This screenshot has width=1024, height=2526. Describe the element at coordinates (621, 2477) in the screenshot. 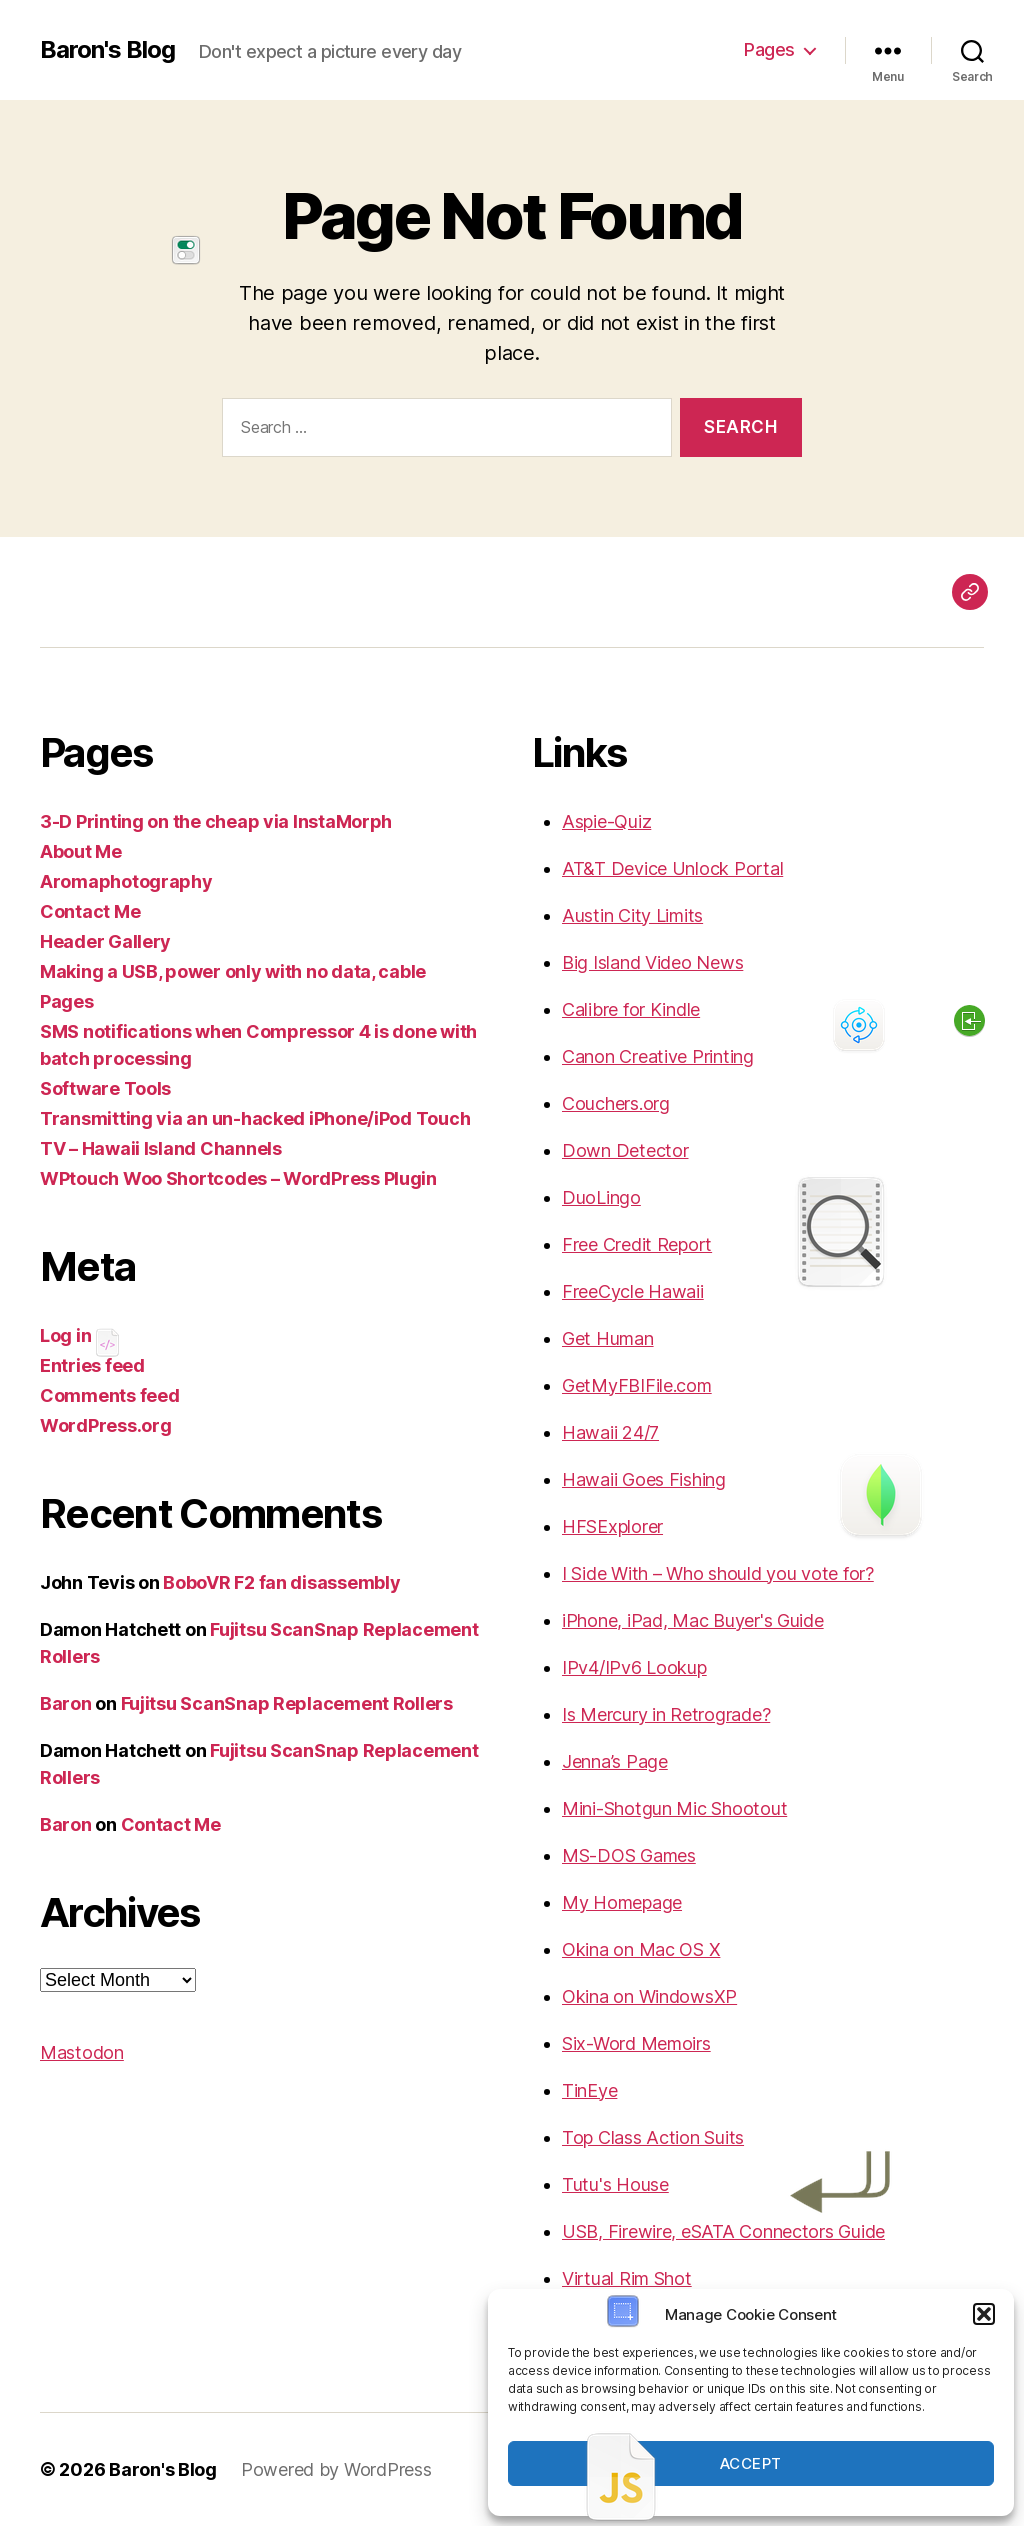

I see `a javascript source file` at that location.